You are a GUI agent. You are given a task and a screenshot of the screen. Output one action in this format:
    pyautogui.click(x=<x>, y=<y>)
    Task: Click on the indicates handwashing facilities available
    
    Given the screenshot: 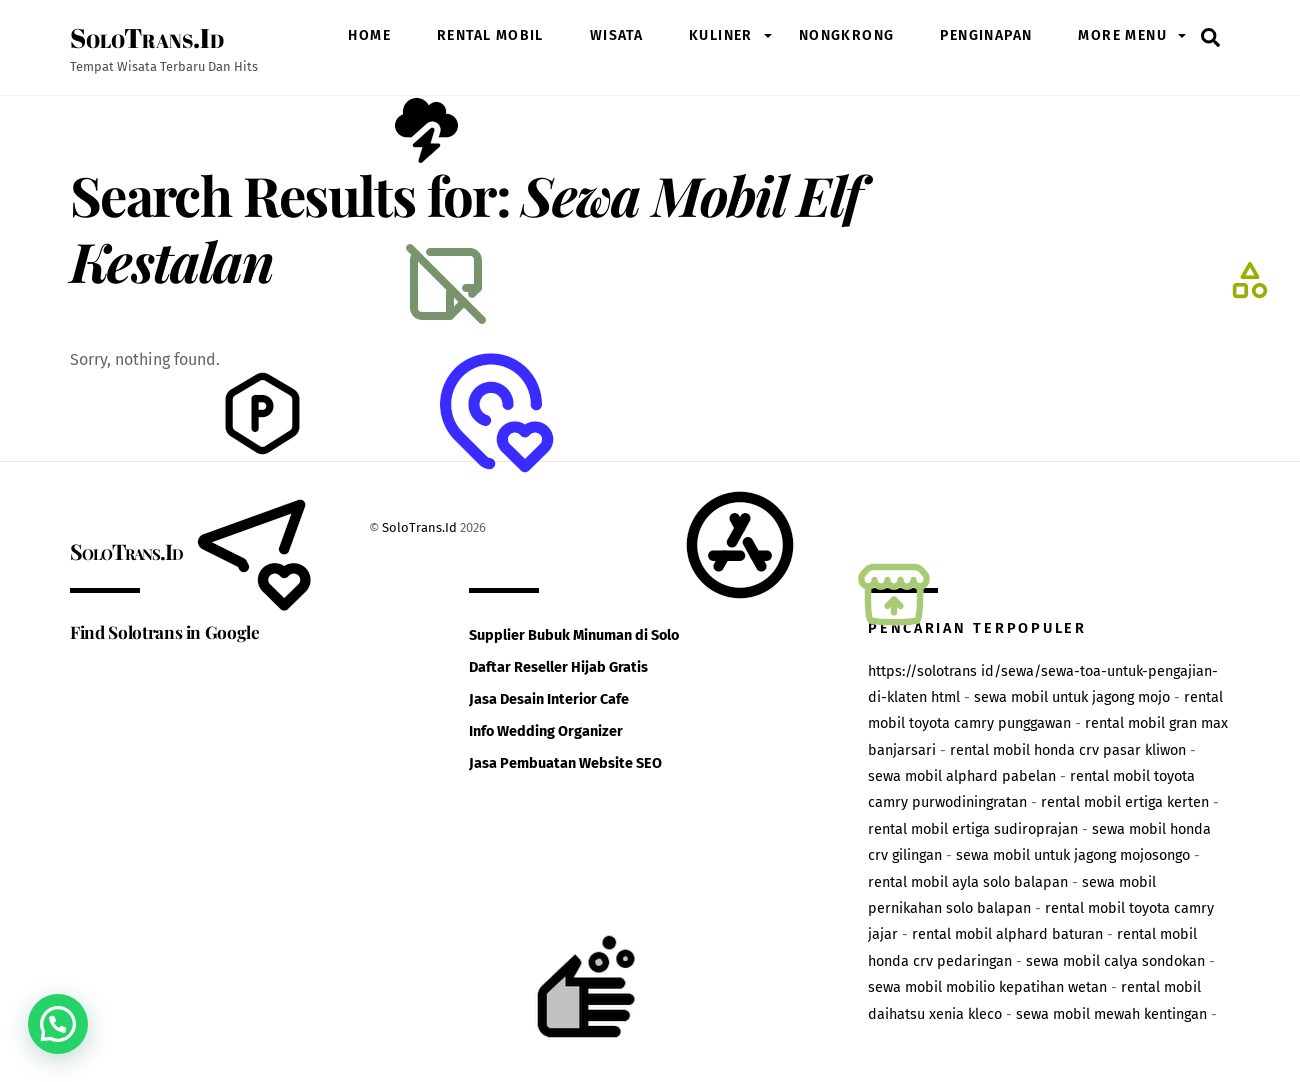 What is the action you would take?
    pyautogui.click(x=588, y=986)
    